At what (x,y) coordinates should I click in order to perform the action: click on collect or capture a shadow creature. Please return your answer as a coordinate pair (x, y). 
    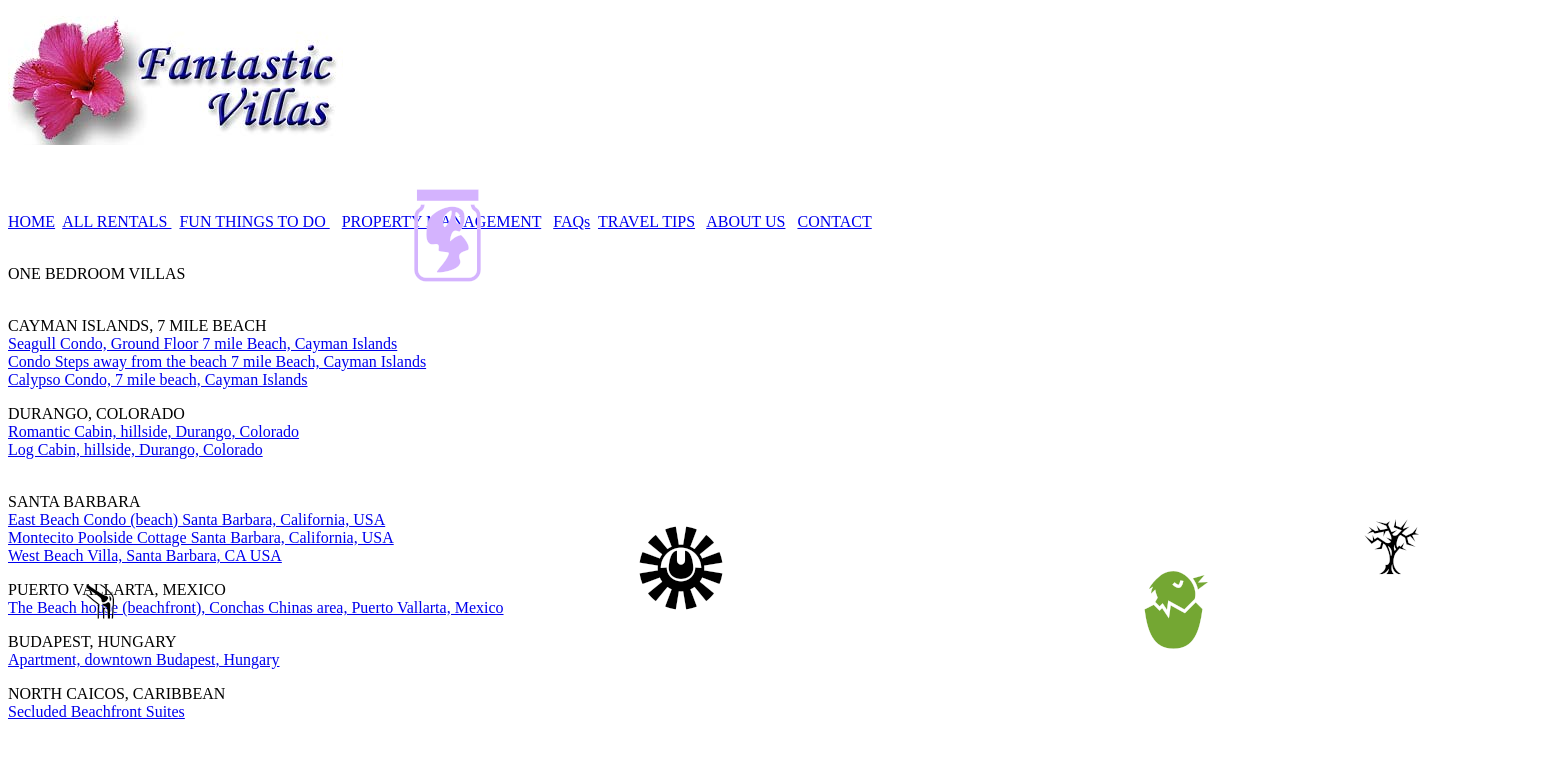
    Looking at the image, I should click on (447, 235).